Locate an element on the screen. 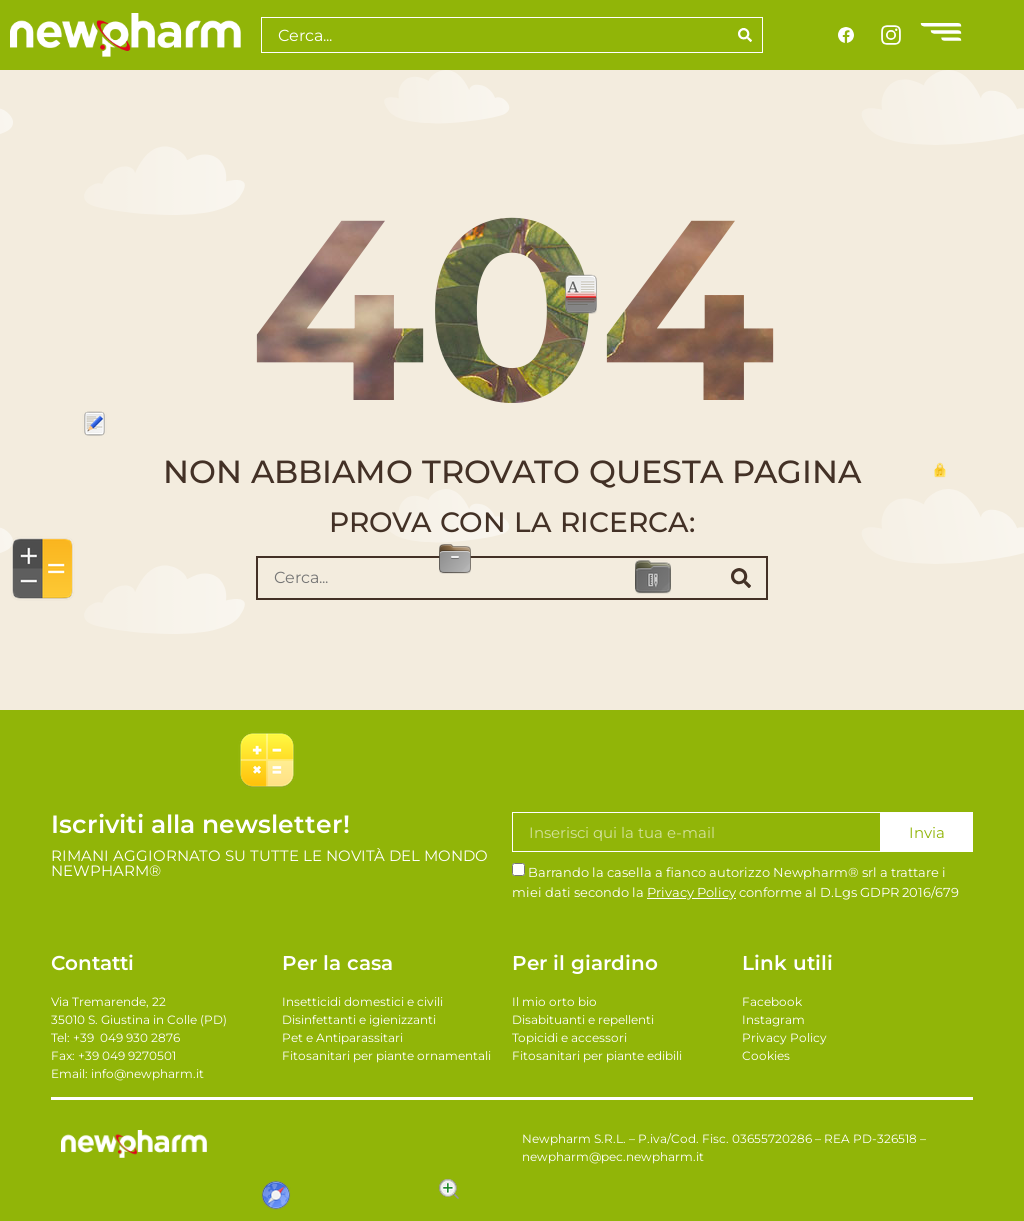 Image resolution: width=1024 pixels, height=1221 pixels. open the software learning center is located at coordinates (94, 423).